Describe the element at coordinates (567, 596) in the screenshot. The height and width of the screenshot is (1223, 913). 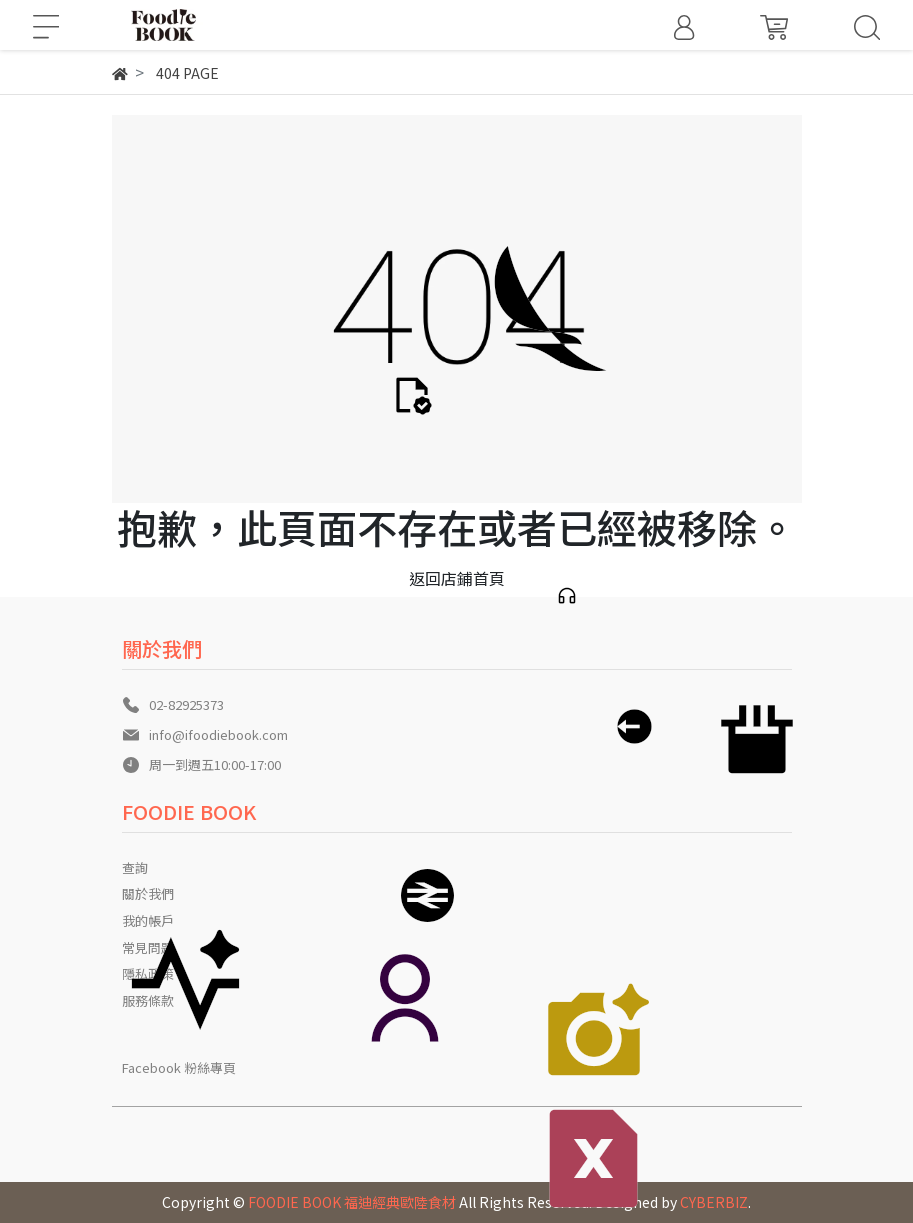
I see `access audio or music settings` at that location.